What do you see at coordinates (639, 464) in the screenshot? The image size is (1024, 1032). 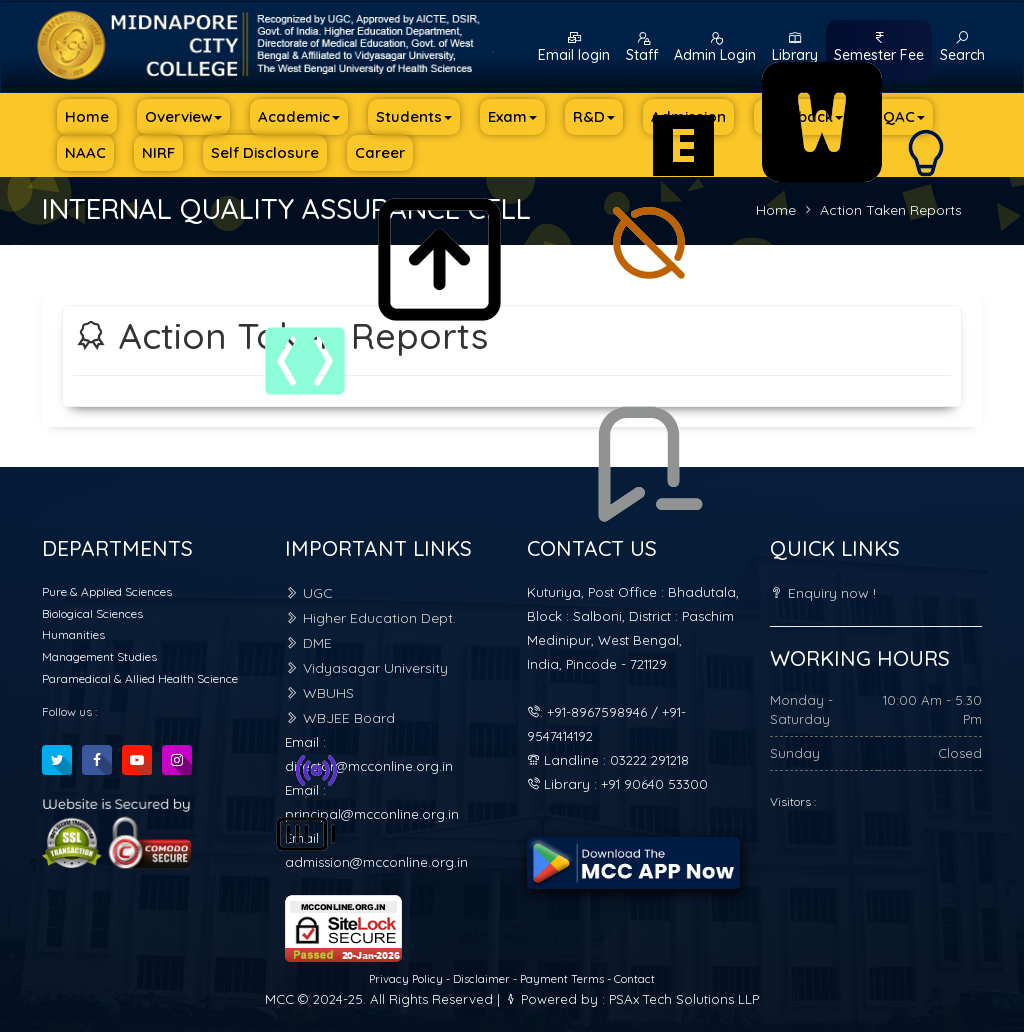 I see `remove item from bookmarks` at bounding box center [639, 464].